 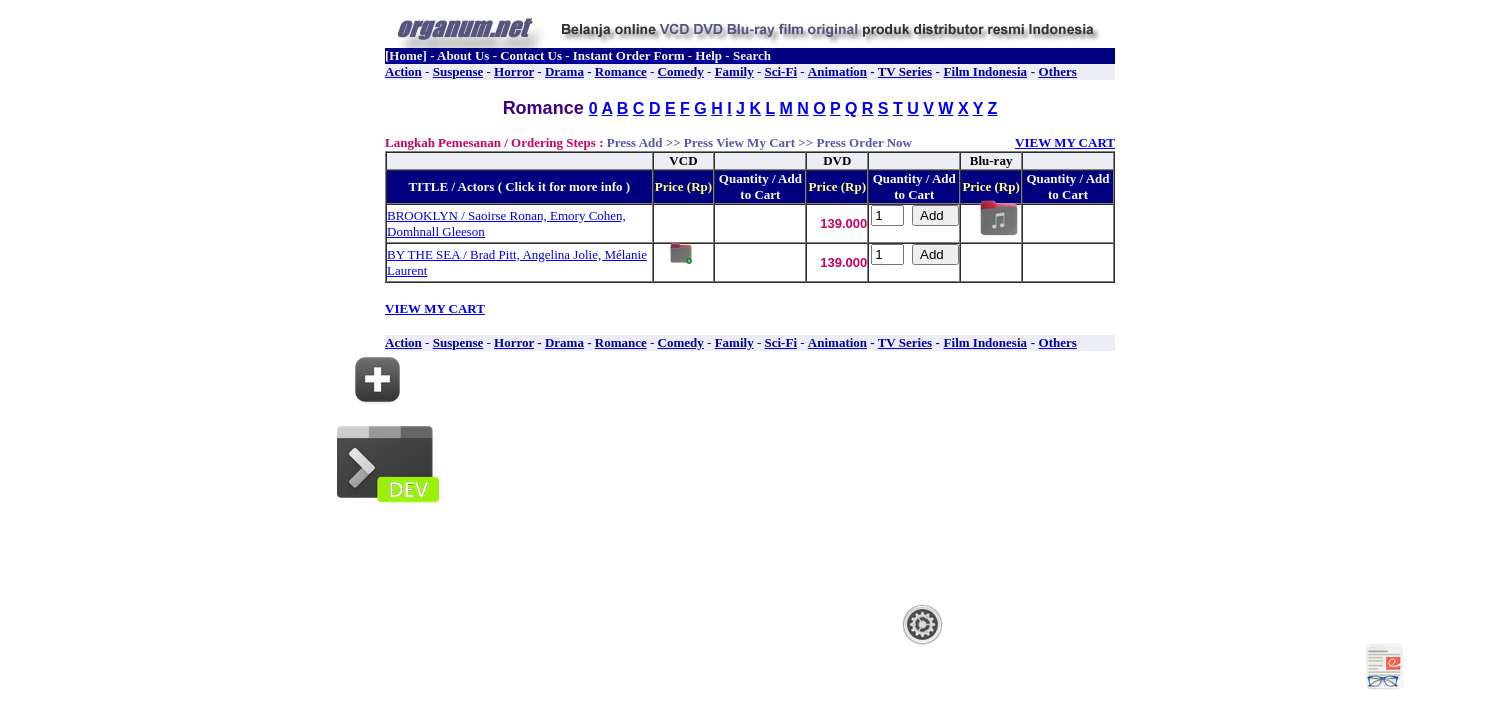 What do you see at coordinates (922, 624) in the screenshot?
I see `open system settings` at bounding box center [922, 624].